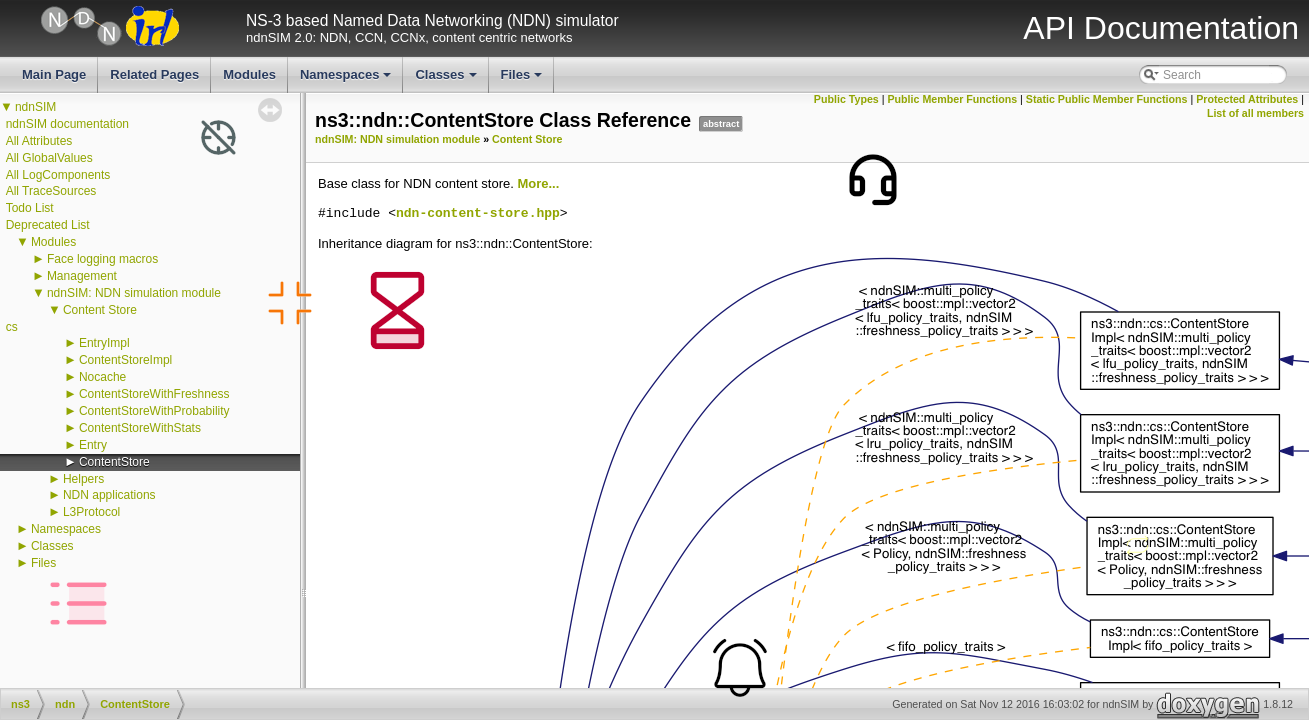  Describe the element at coordinates (218, 137) in the screenshot. I see `disable viewfinder or camera focus` at that location.